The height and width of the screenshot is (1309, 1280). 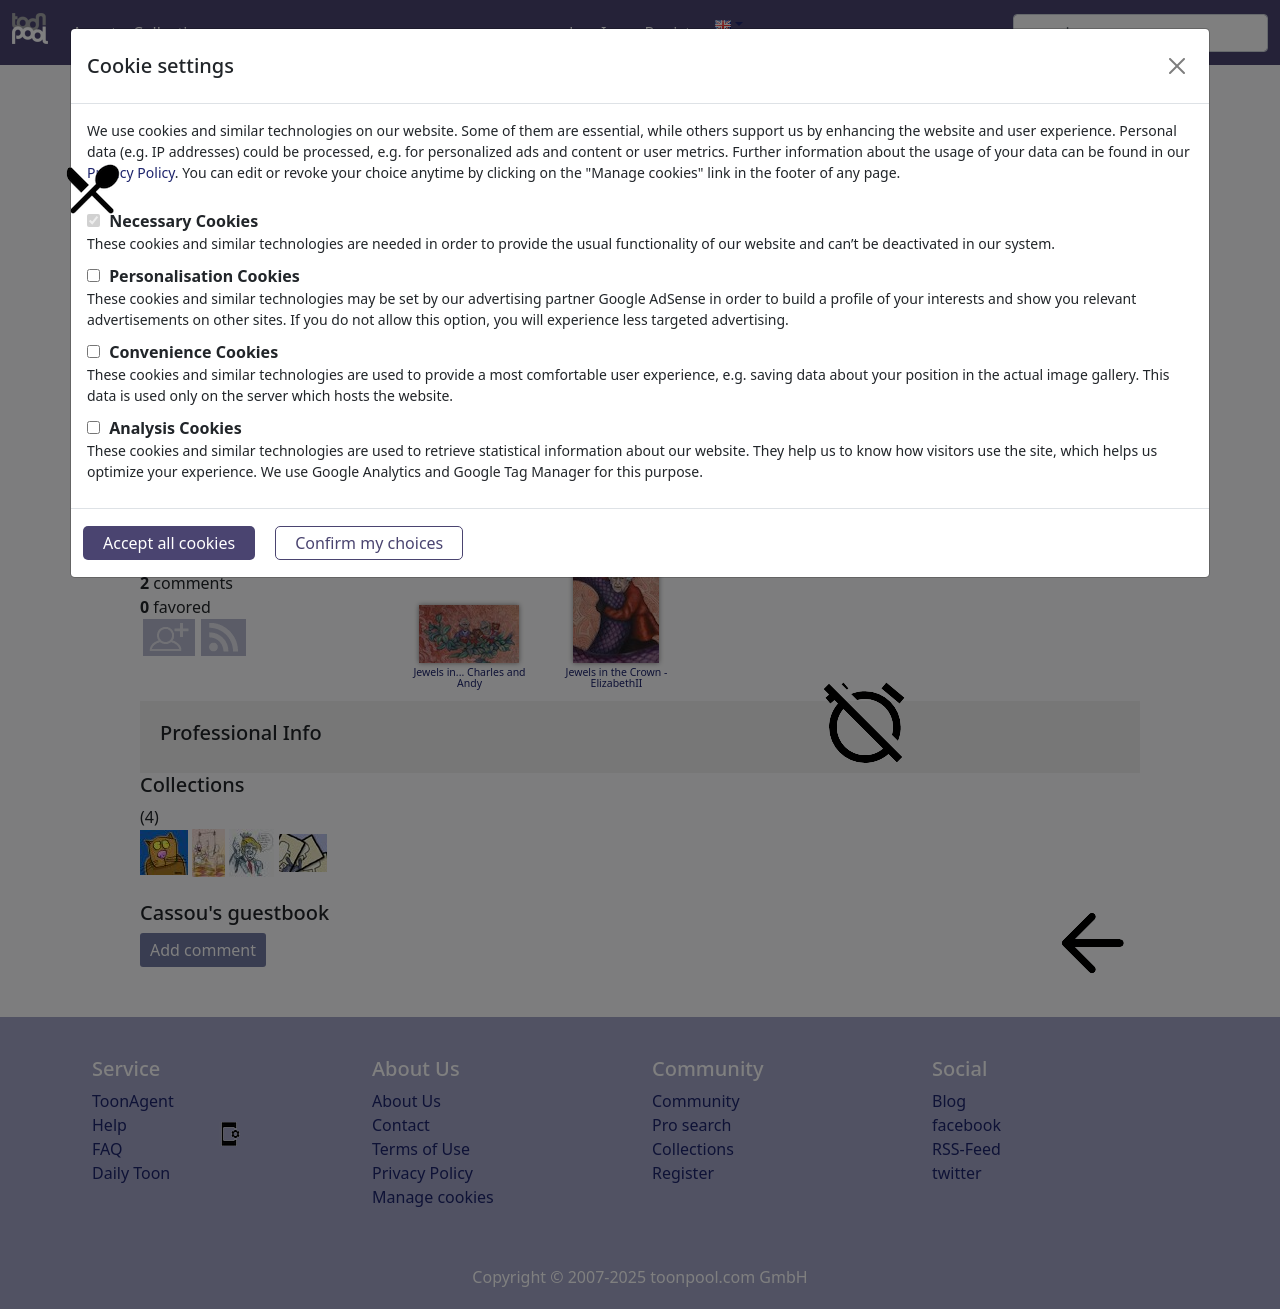 What do you see at coordinates (1092, 943) in the screenshot?
I see `go back to the previous screen` at bounding box center [1092, 943].